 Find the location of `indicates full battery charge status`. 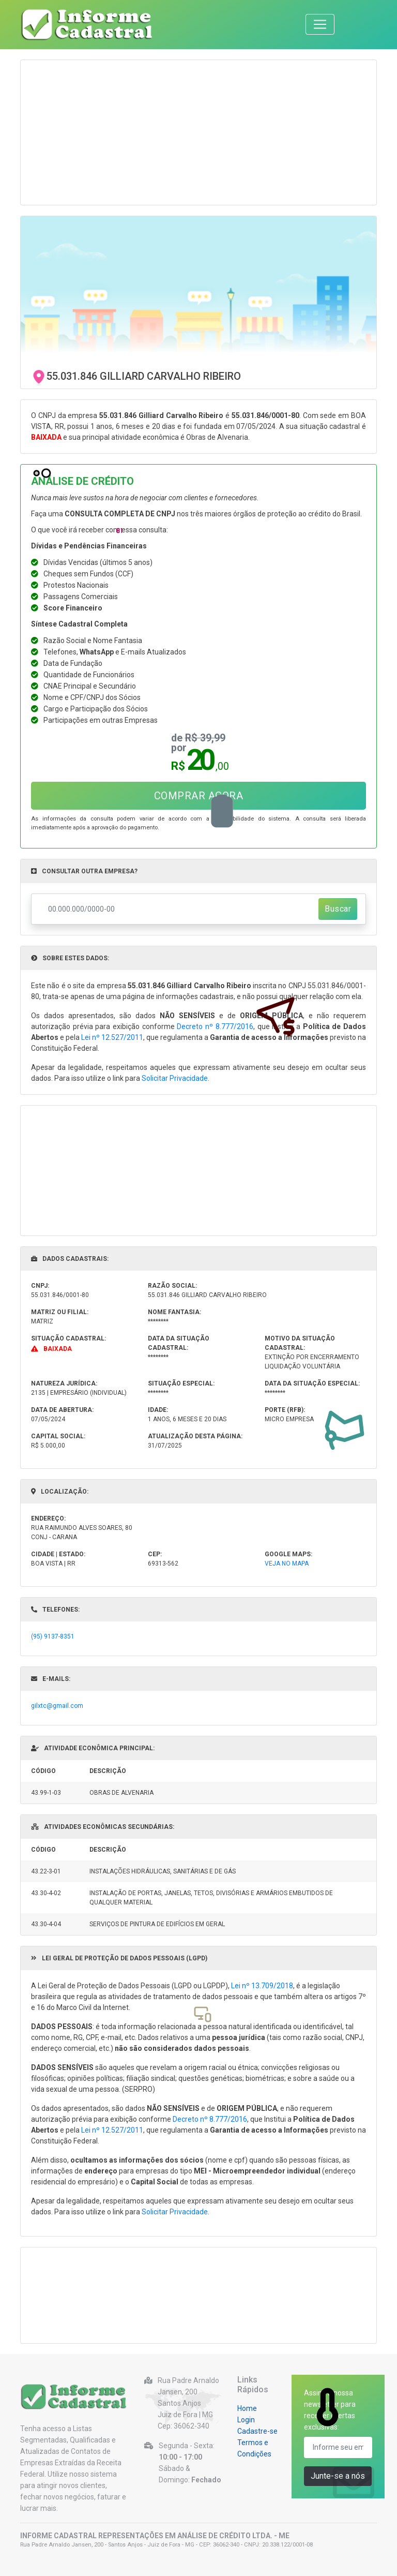

indicates full battery charge status is located at coordinates (222, 811).